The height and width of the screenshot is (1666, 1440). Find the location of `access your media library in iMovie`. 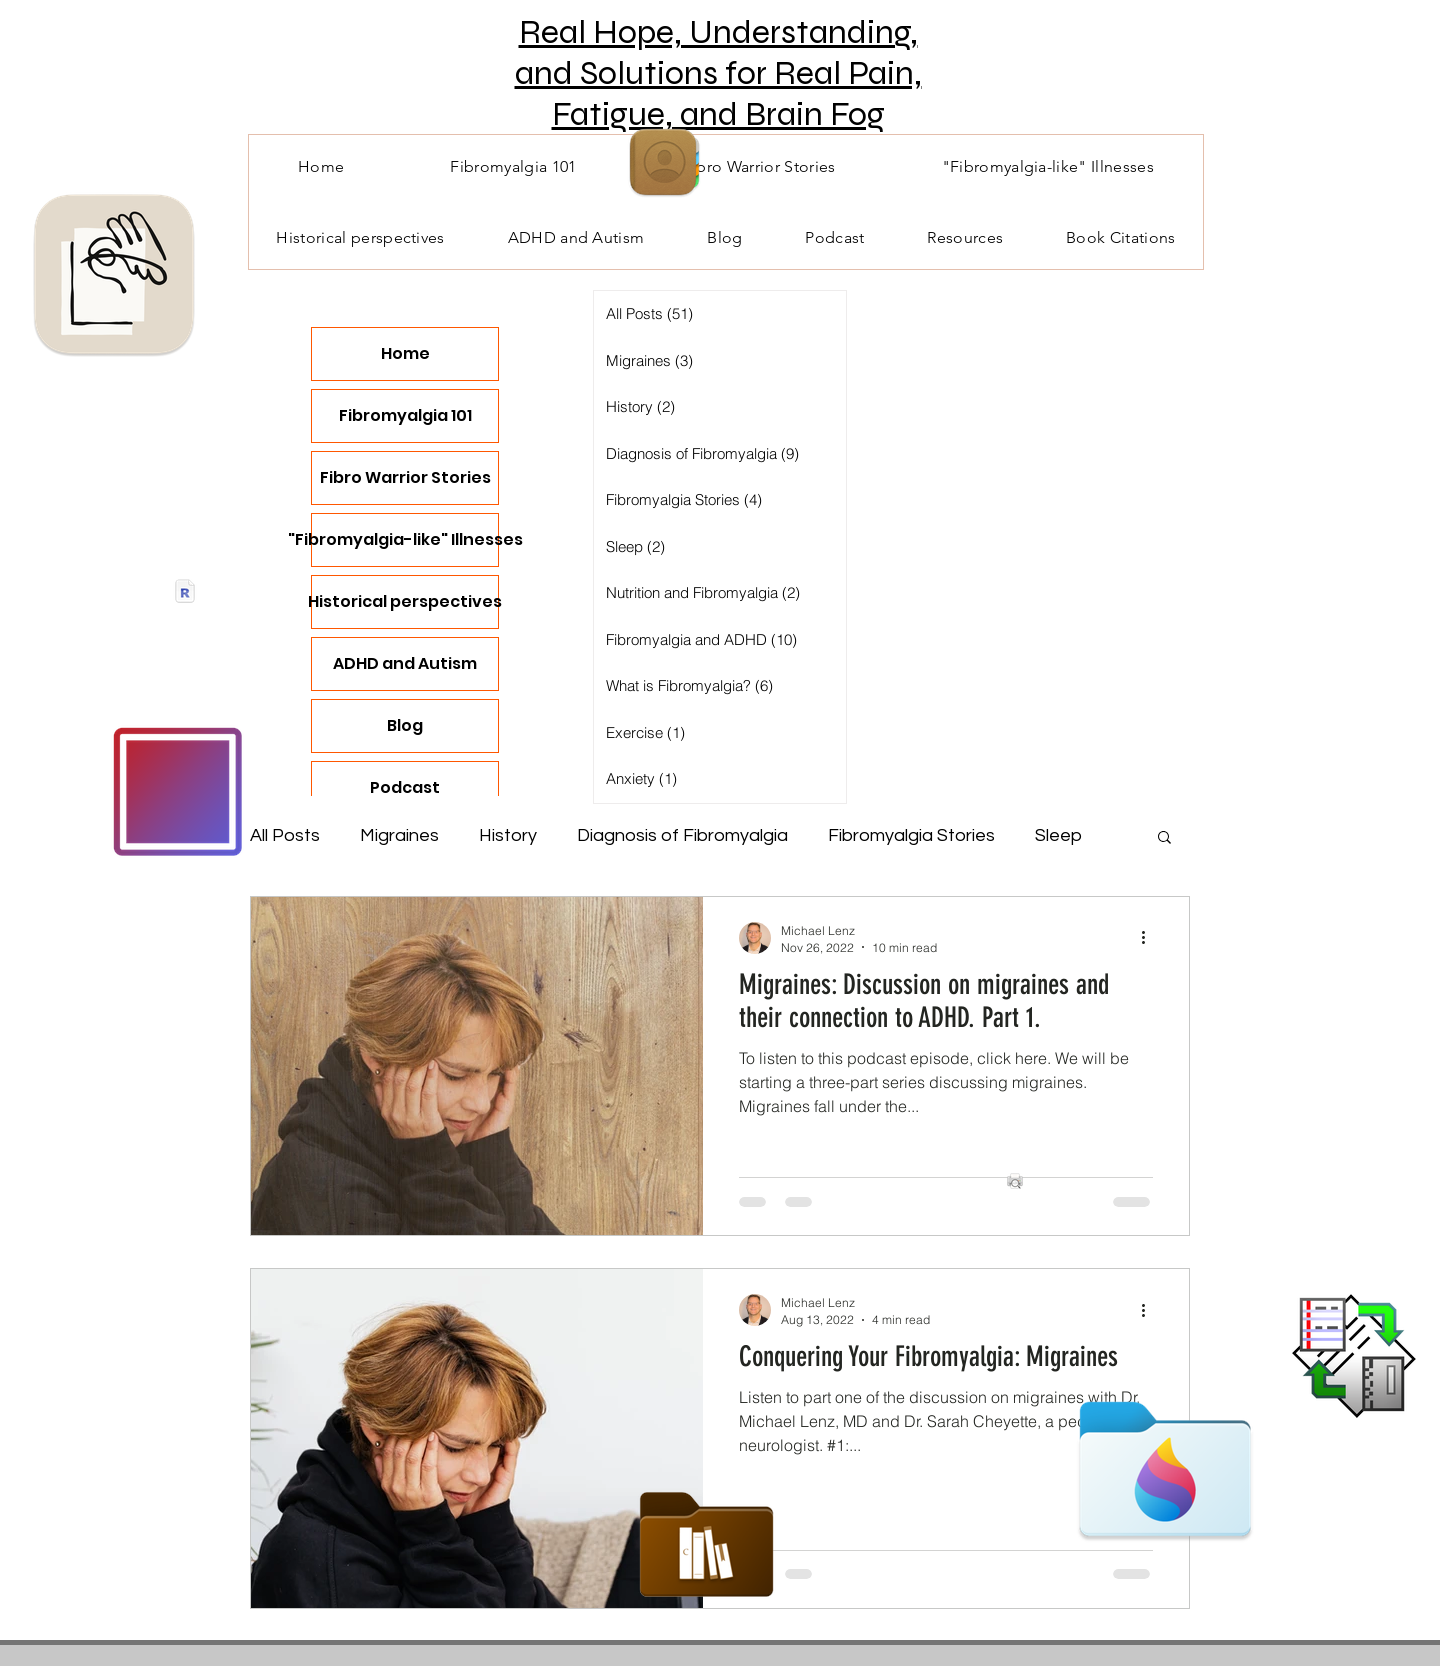

access your media library in iMovie is located at coordinates (177, 791).